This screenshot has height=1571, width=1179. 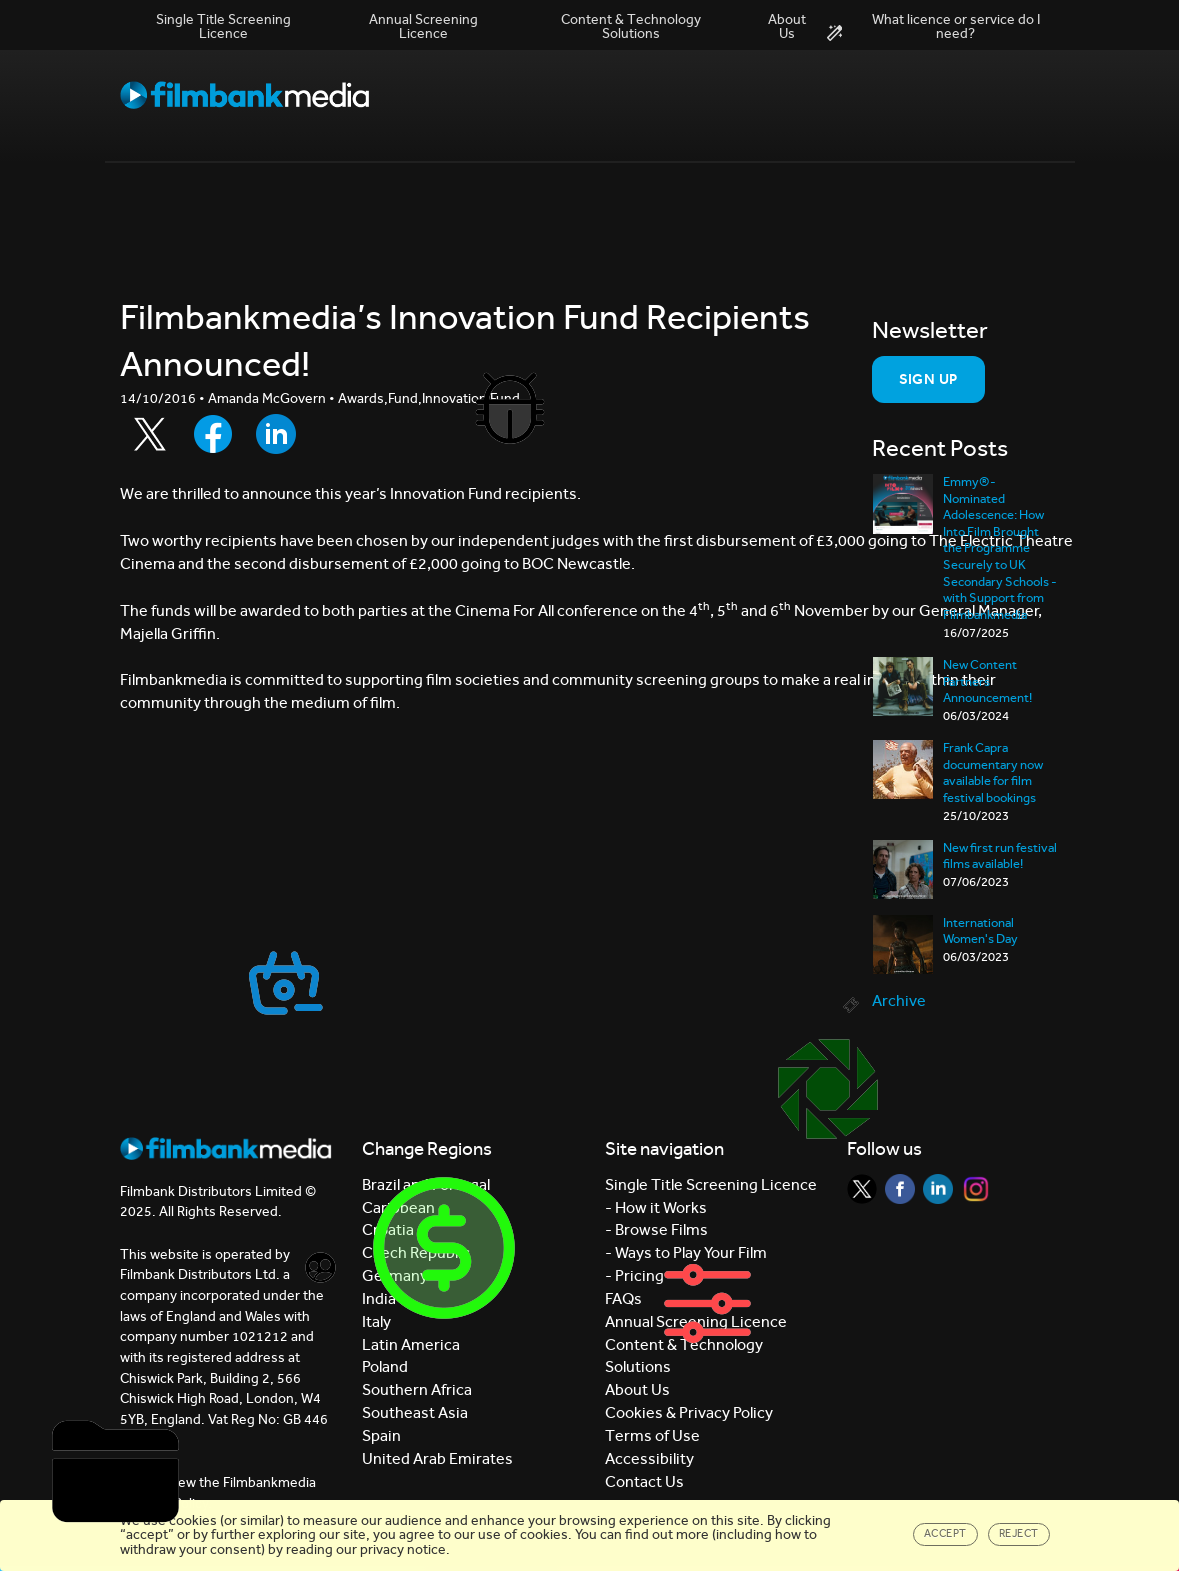 What do you see at coordinates (284, 983) in the screenshot?
I see `remove item from basket` at bounding box center [284, 983].